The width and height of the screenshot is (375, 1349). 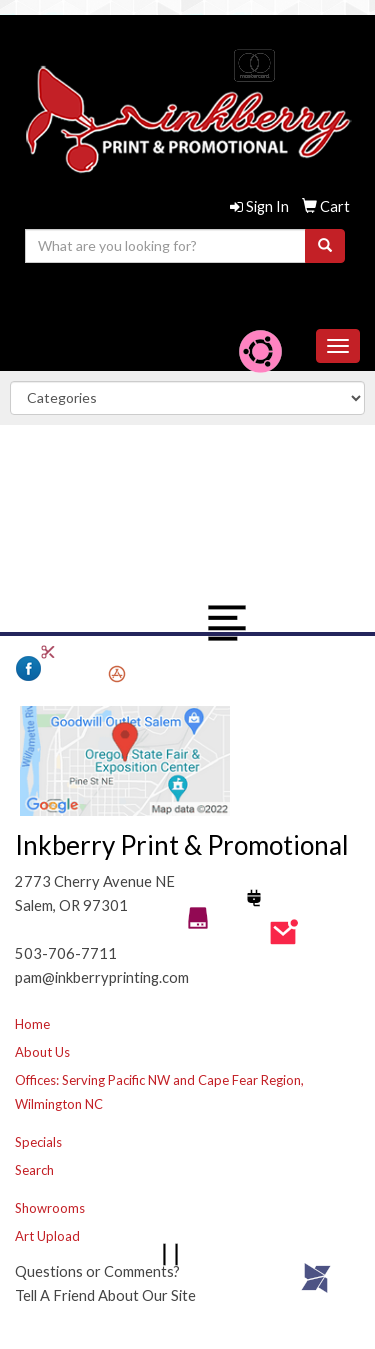 What do you see at coordinates (260, 351) in the screenshot?
I see `launch ubuntu operating system` at bounding box center [260, 351].